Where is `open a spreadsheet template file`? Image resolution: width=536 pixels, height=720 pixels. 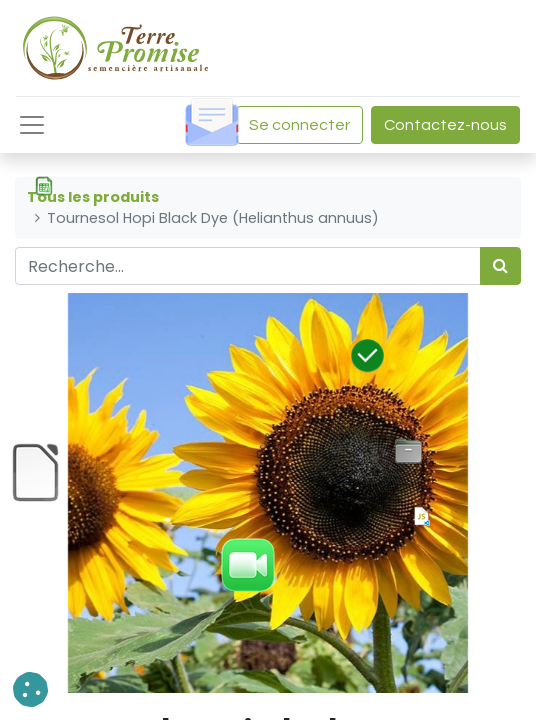
open a spreadsheet template file is located at coordinates (44, 186).